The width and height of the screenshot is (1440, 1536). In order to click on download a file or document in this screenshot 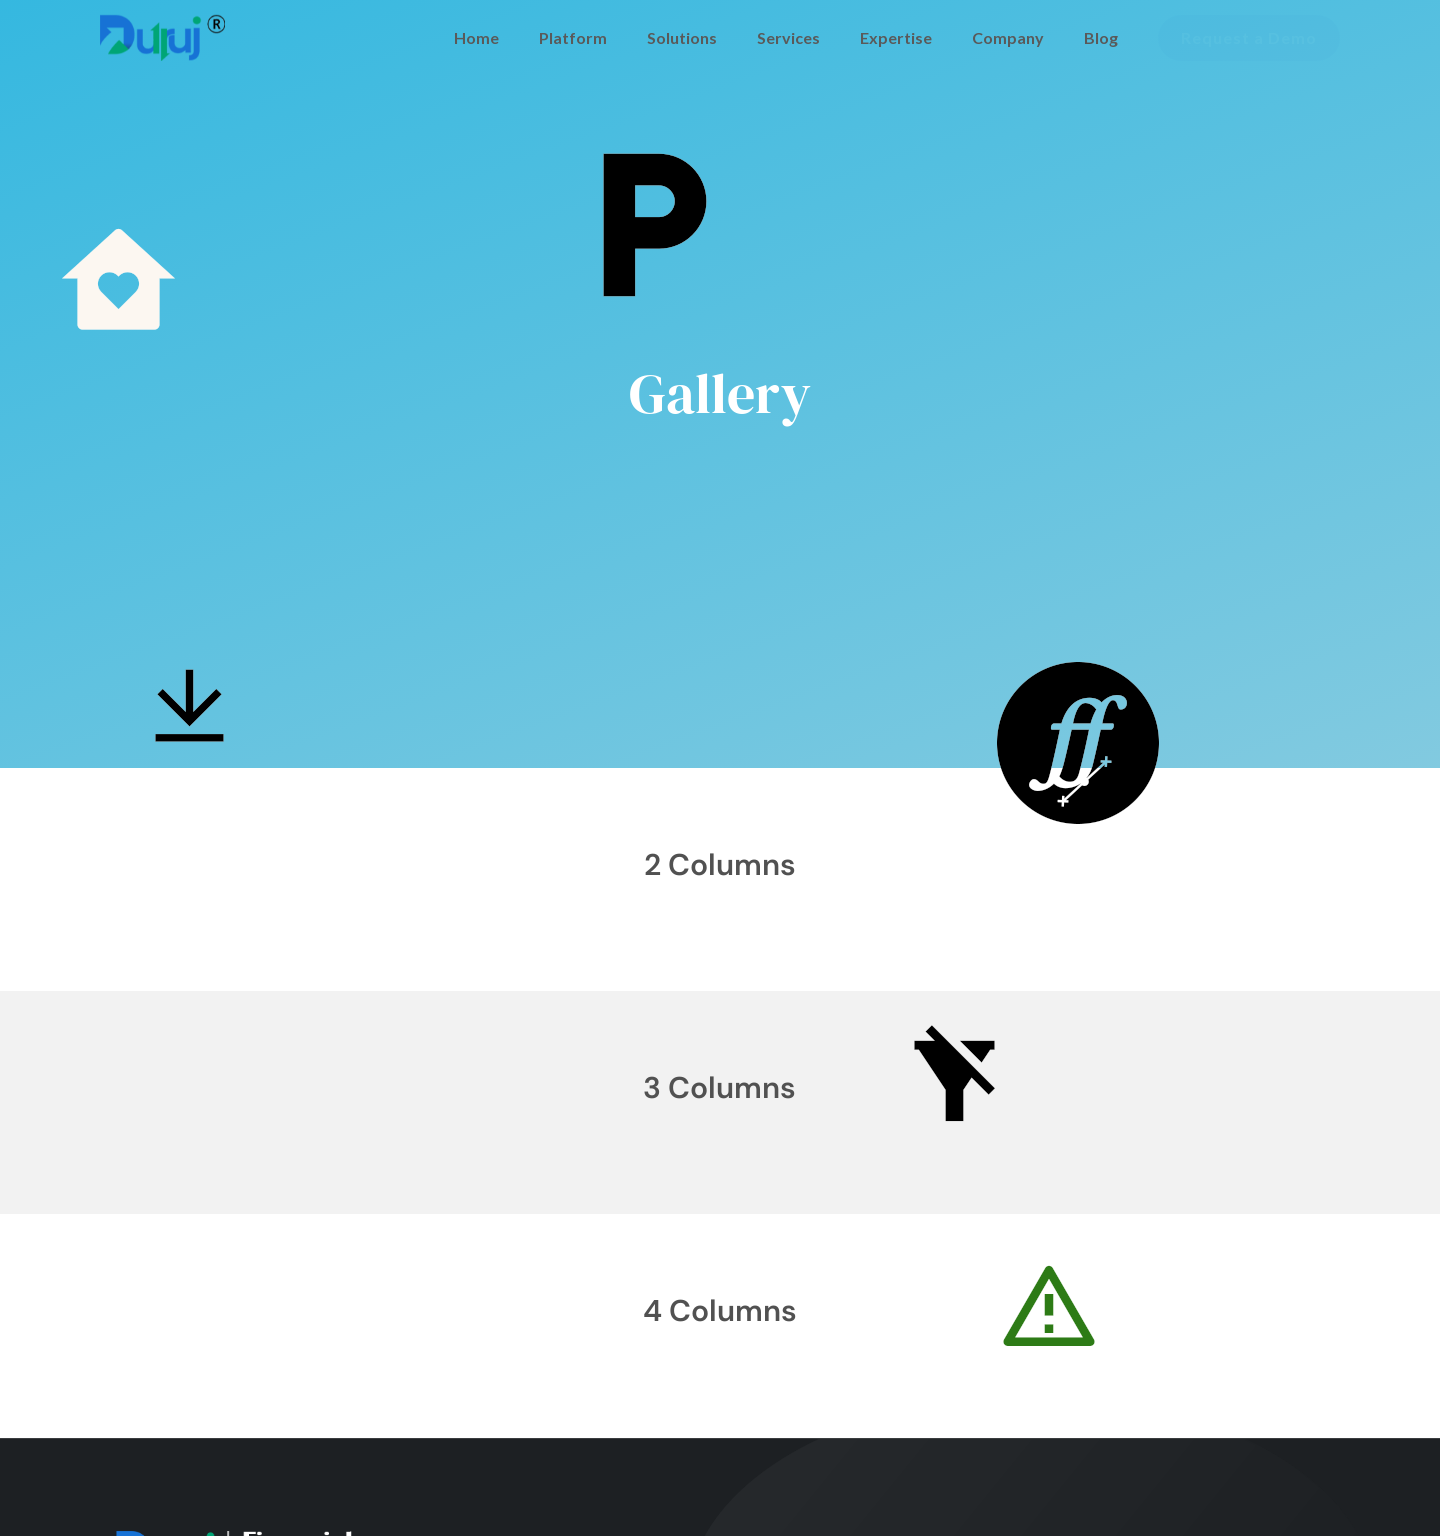, I will do `click(189, 707)`.